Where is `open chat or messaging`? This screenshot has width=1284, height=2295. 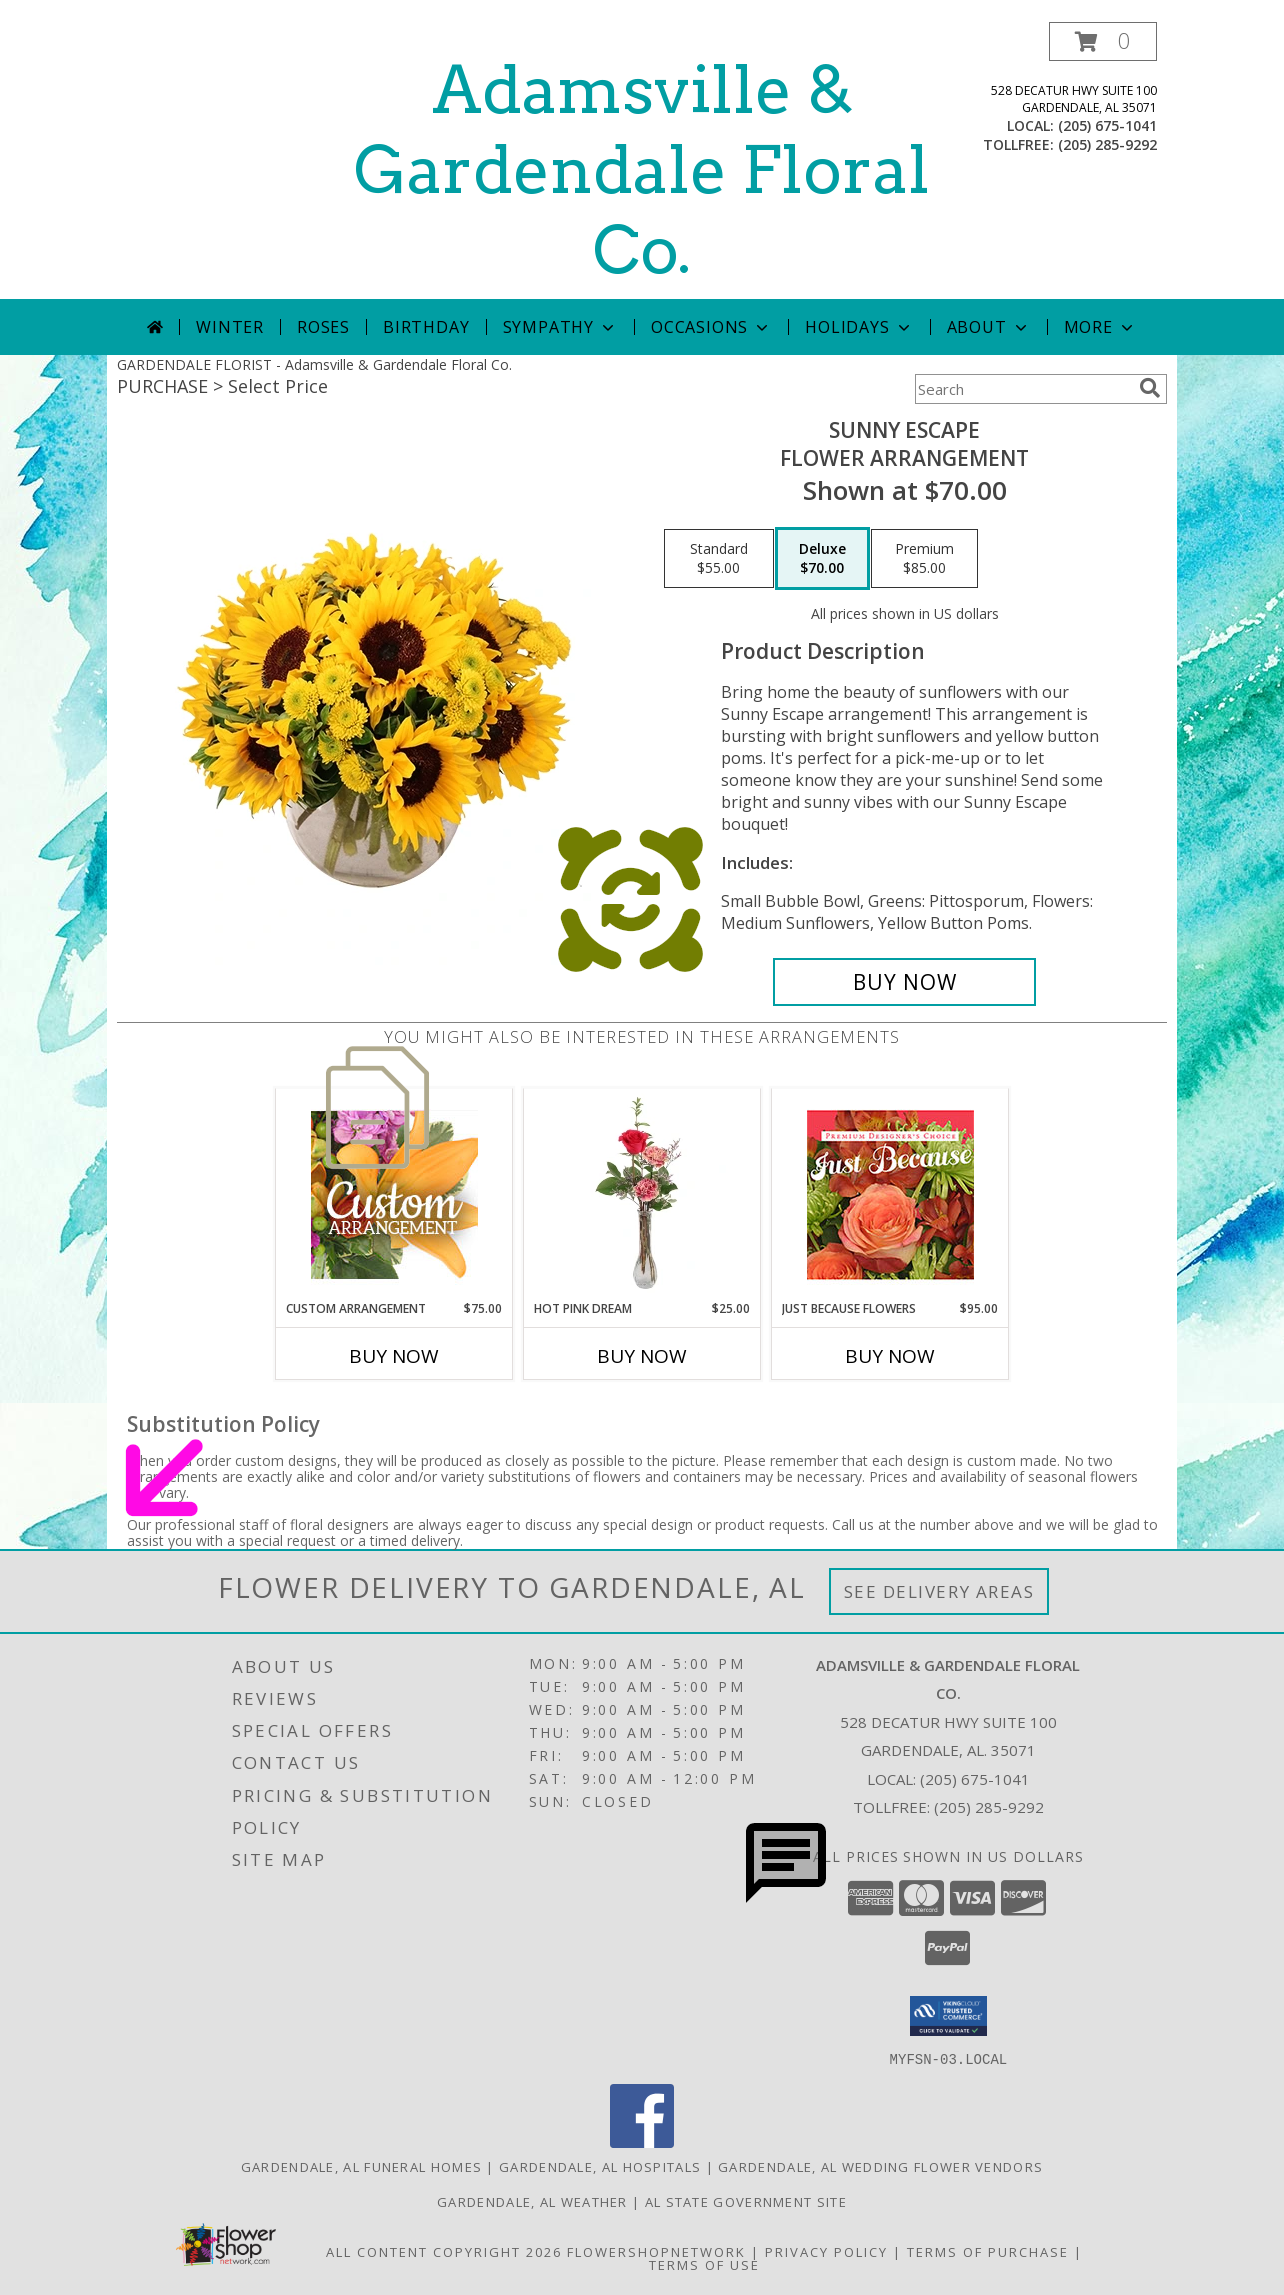
open chat or messaging is located at coordinates (786, 1863).